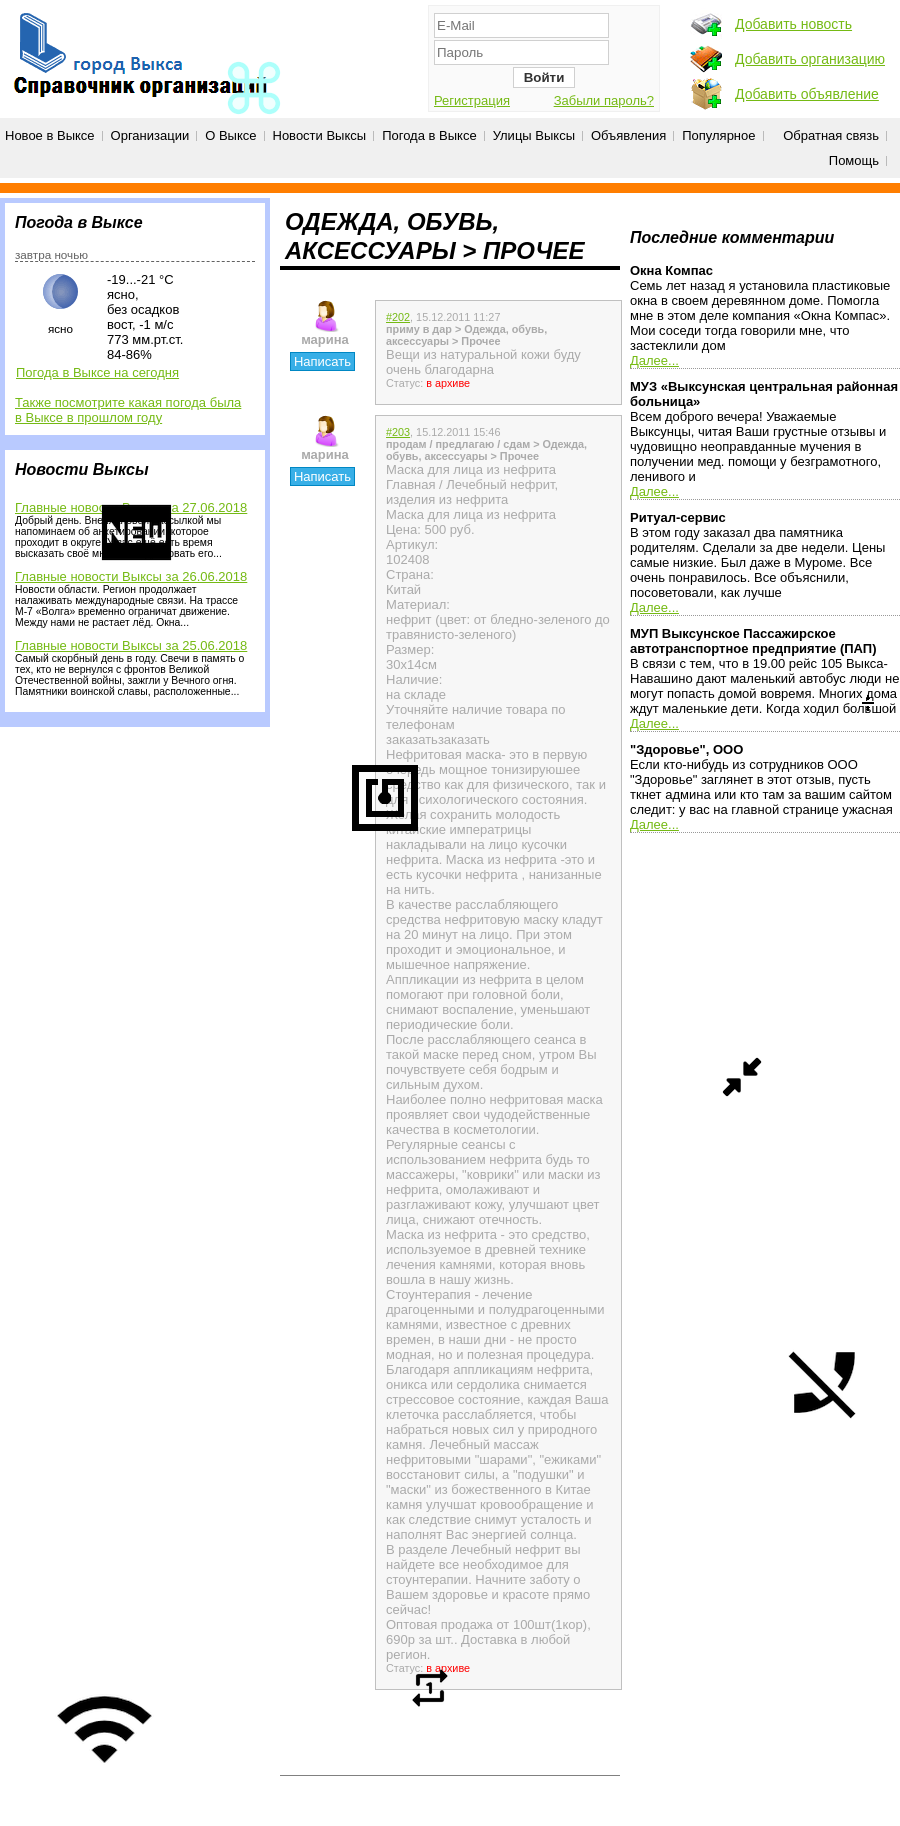 The height and width of the screenshot is (1826, 900). Describe the element at coordinates (430, 1688) in the screenshot. I see `repeat the current track once` at that location.